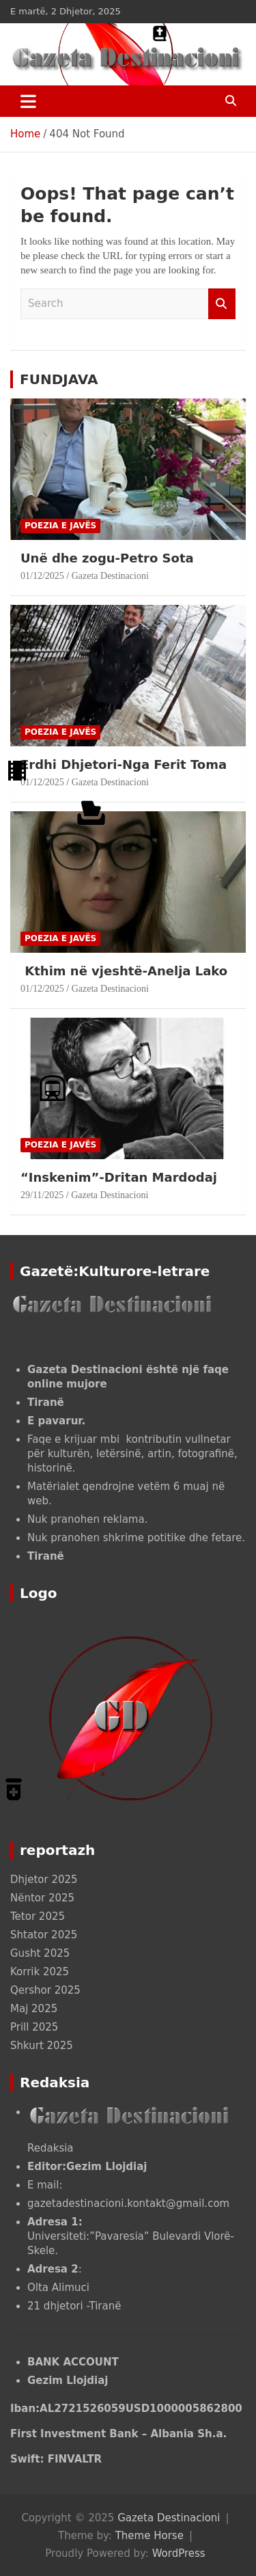 The height and width of the screenshot is (2576, 256). Describe the element at coordinates (160, 33) in the screenshot. I see `access religious texts or scripture` at that location.